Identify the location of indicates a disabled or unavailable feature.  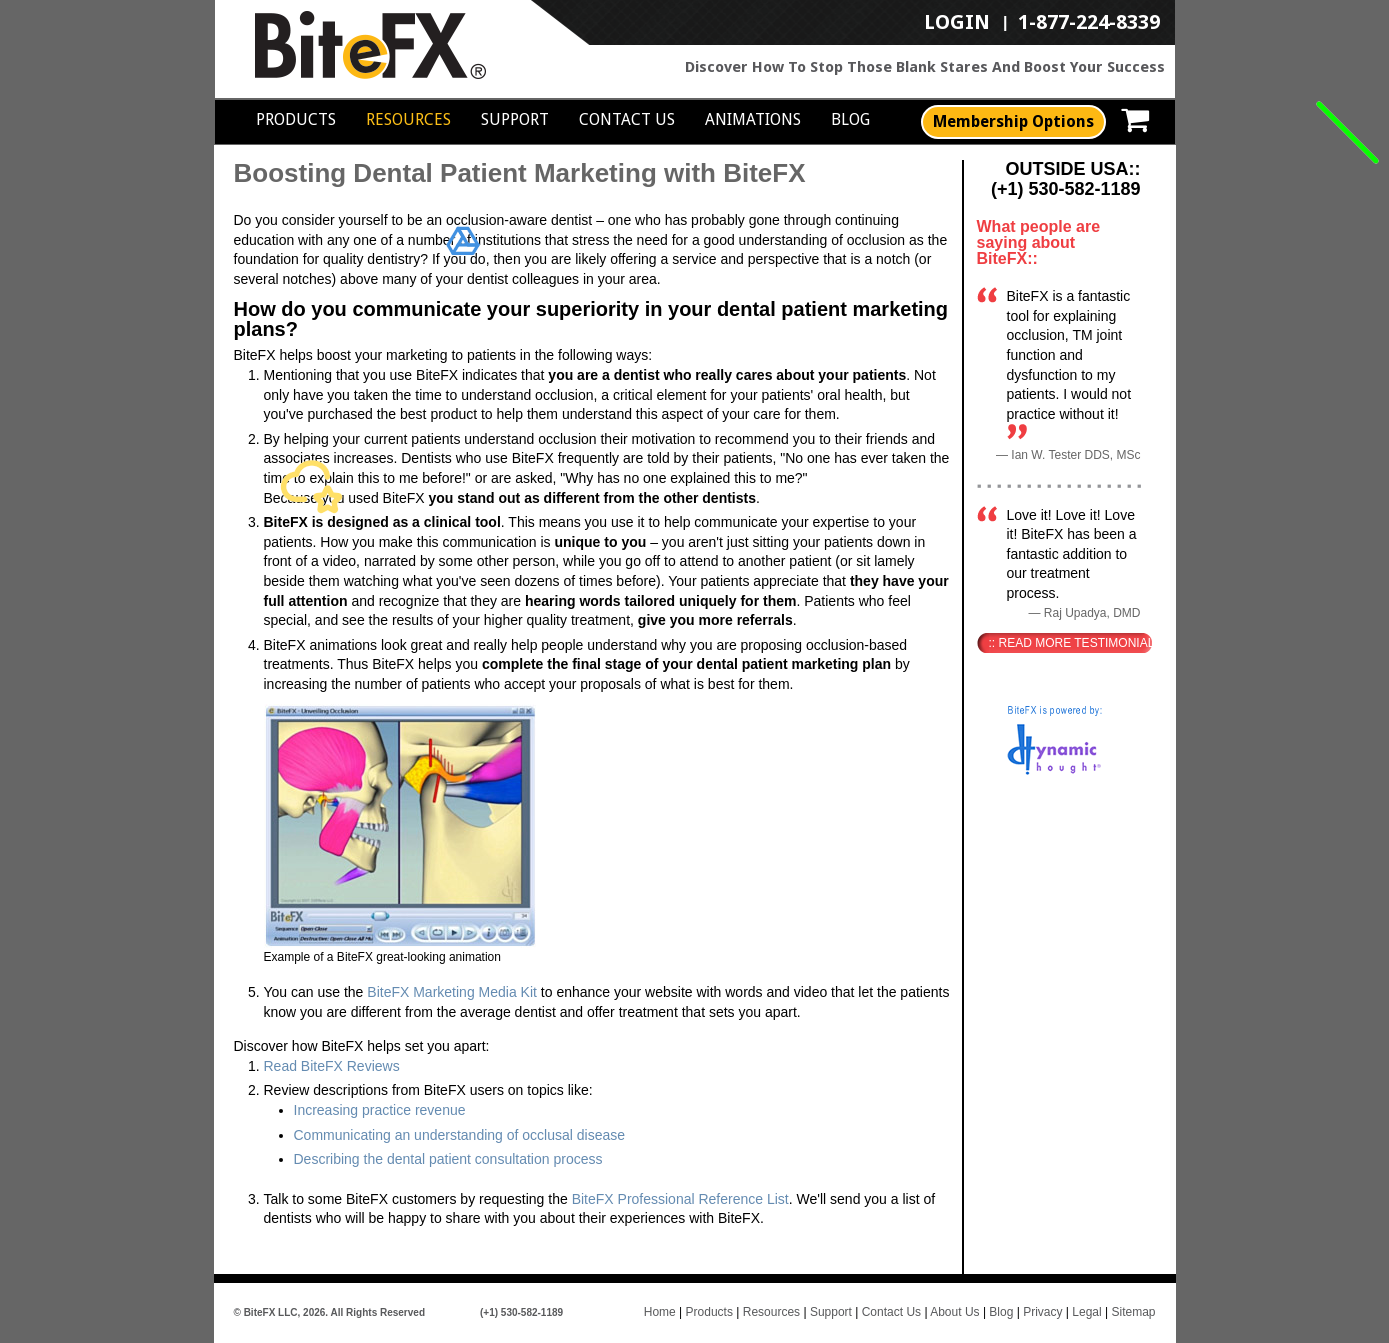
(1347, 132).